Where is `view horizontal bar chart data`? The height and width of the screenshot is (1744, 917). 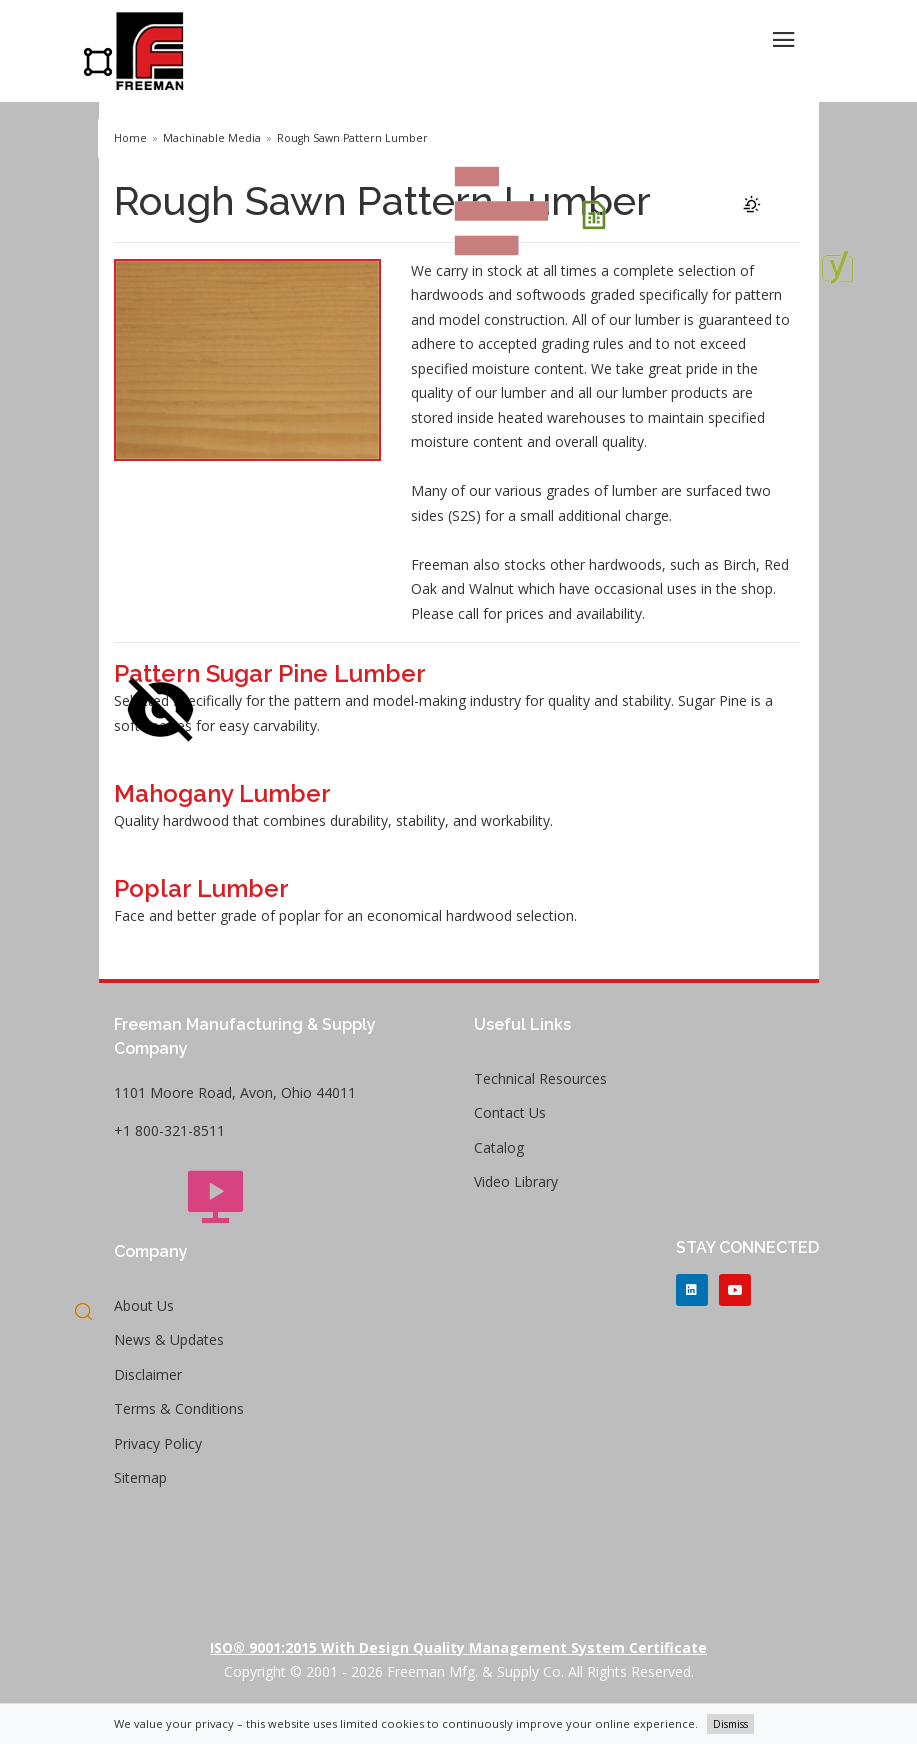 view horizontal bar chart data is located at coordinates (499, 211).